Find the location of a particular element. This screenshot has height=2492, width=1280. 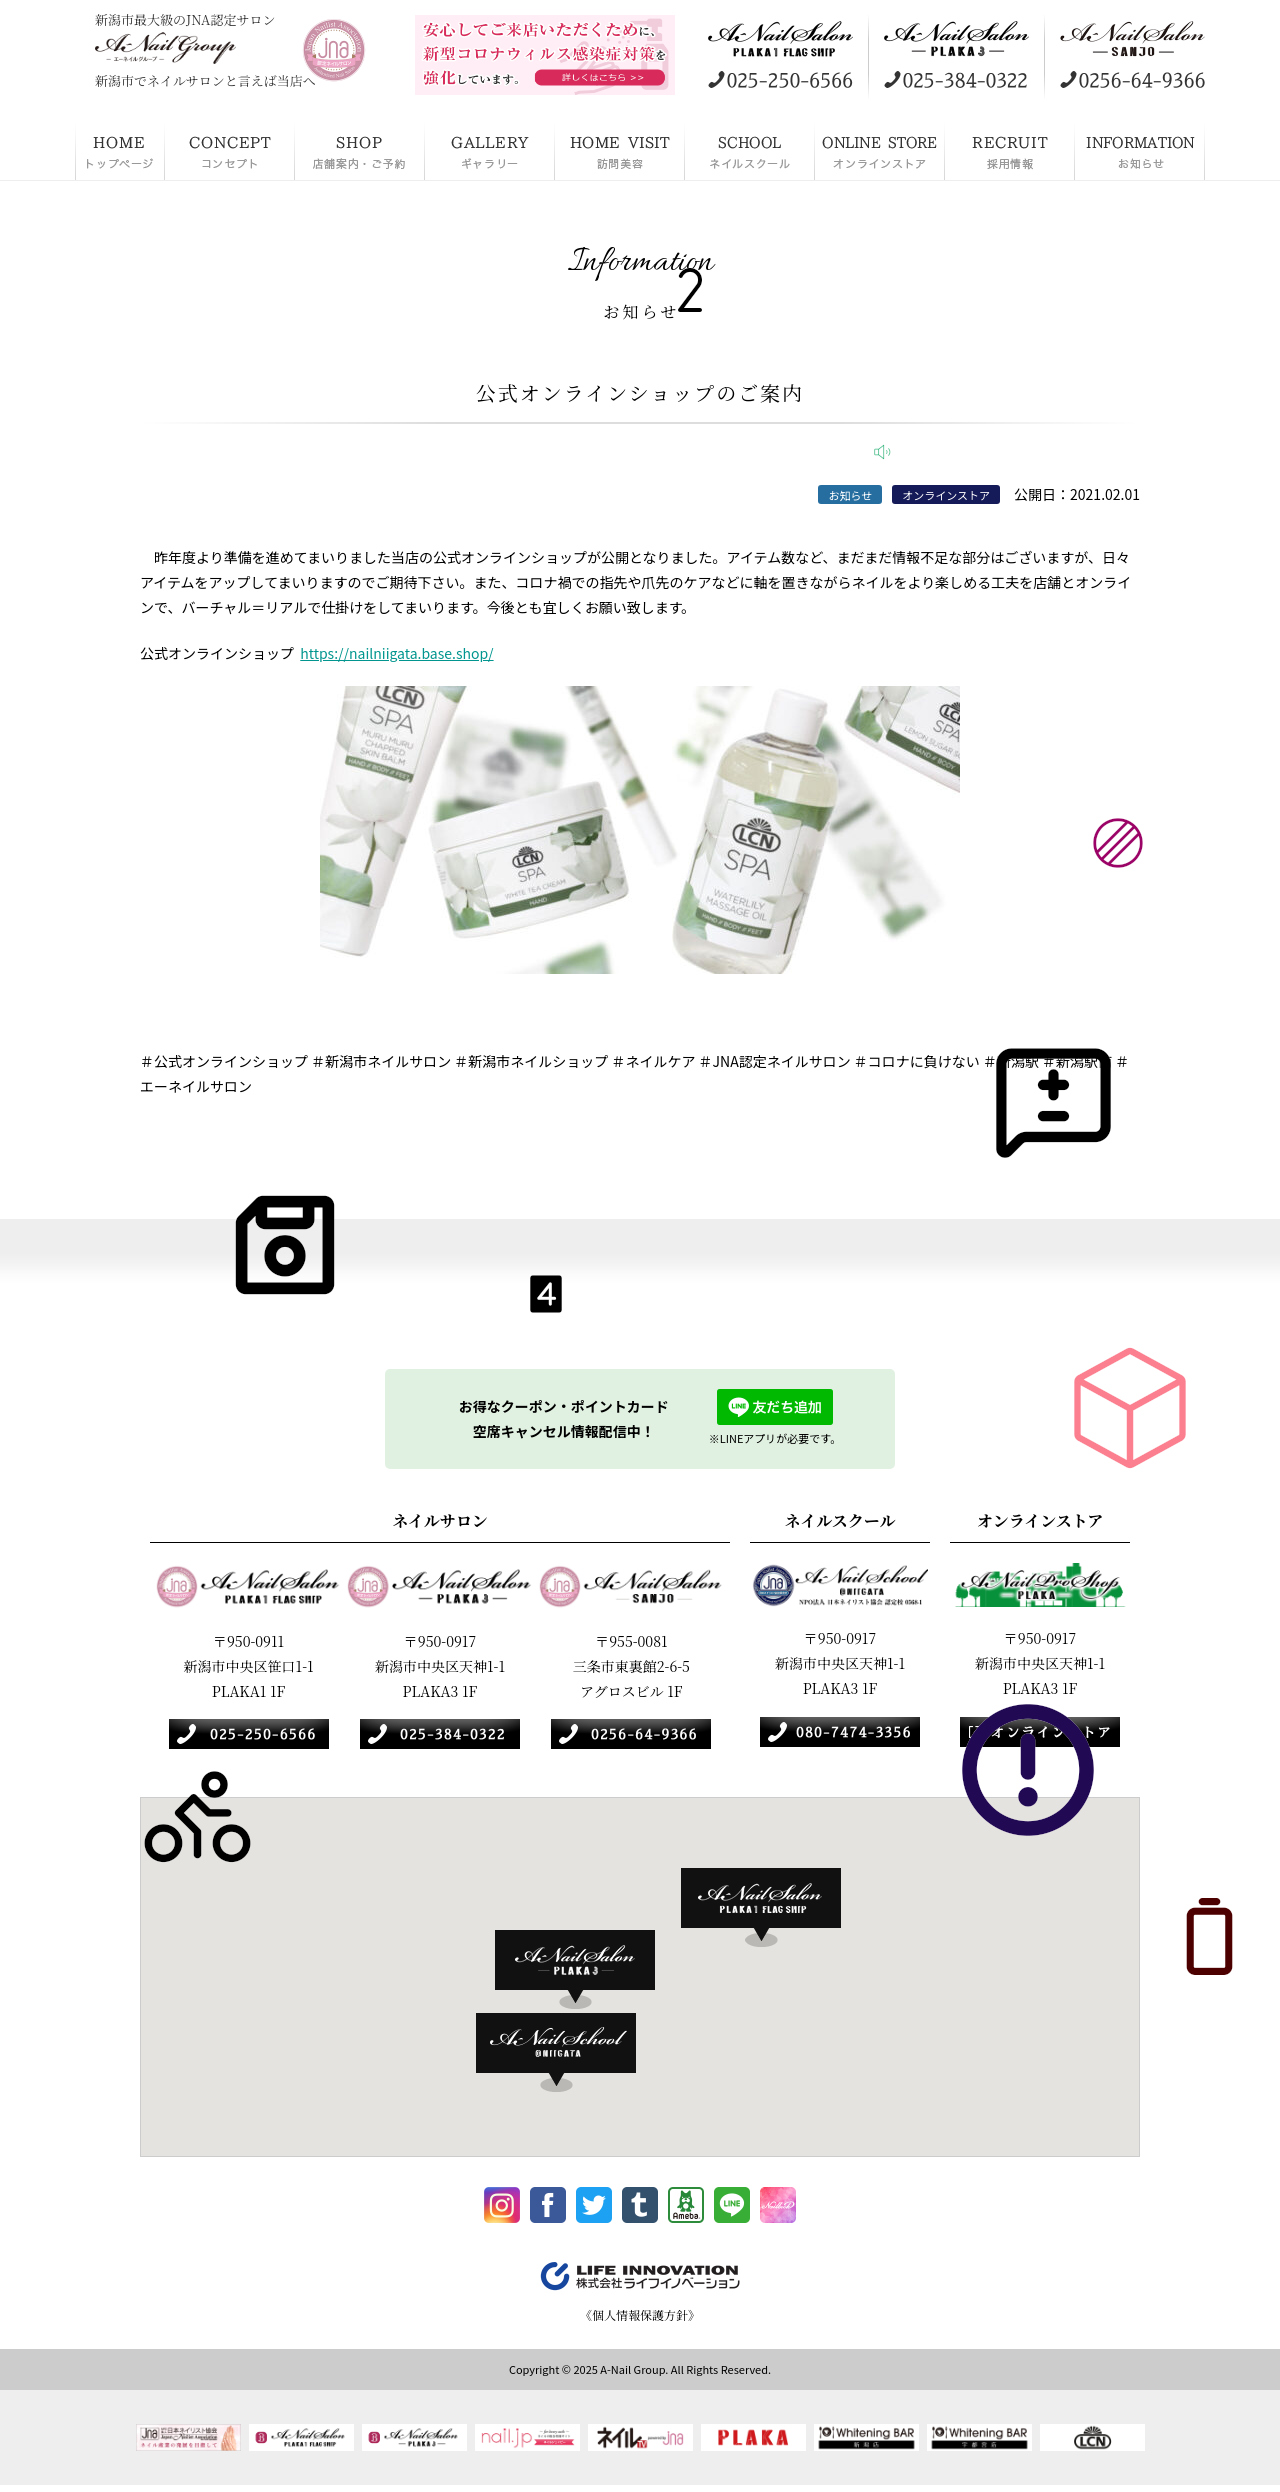

access cycling or bike-related features is located at coordinates (197, 1820).